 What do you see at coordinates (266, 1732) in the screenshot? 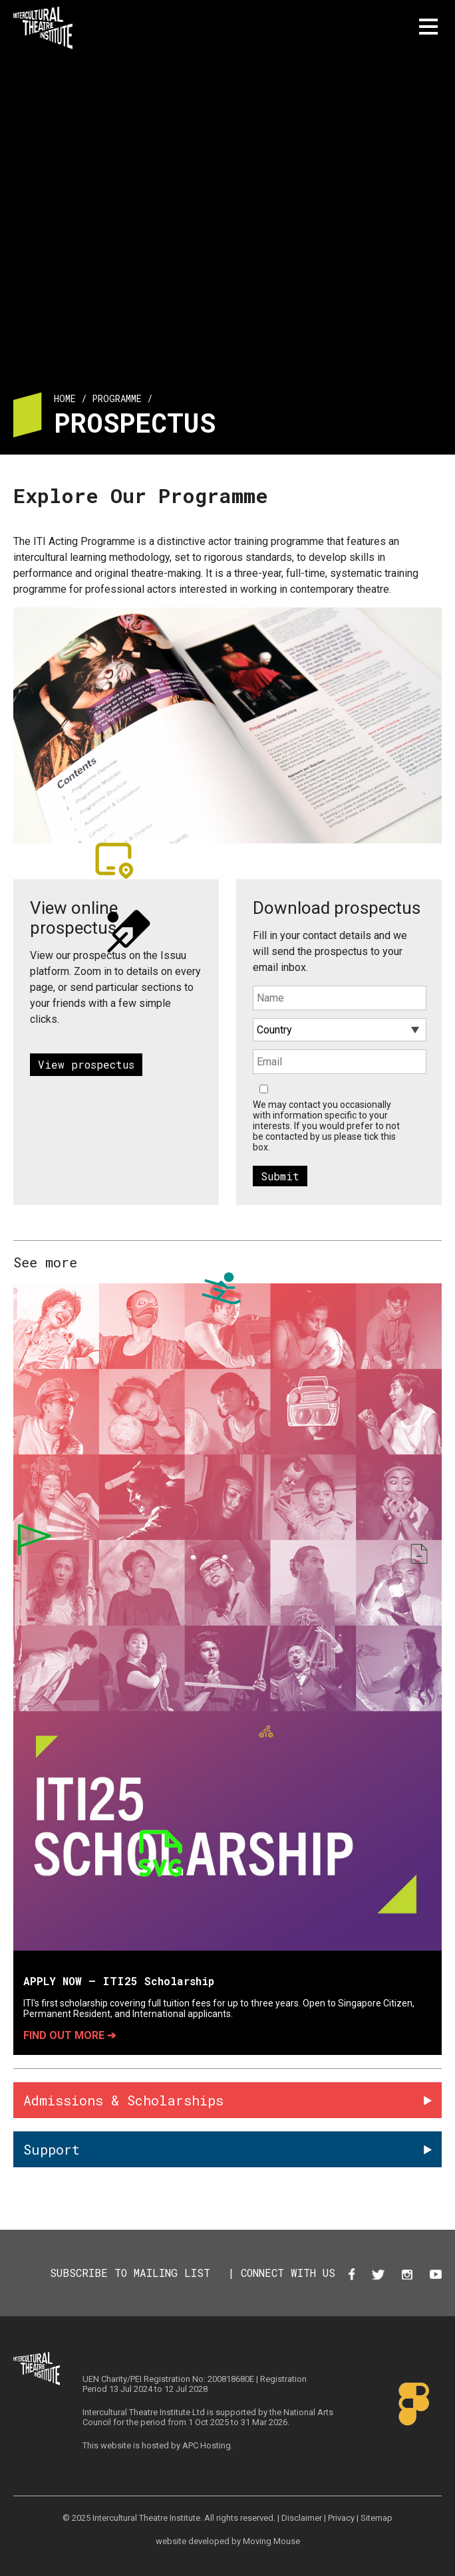
I see `access bike rental or cycling options` at bounding box center [266, 1732].